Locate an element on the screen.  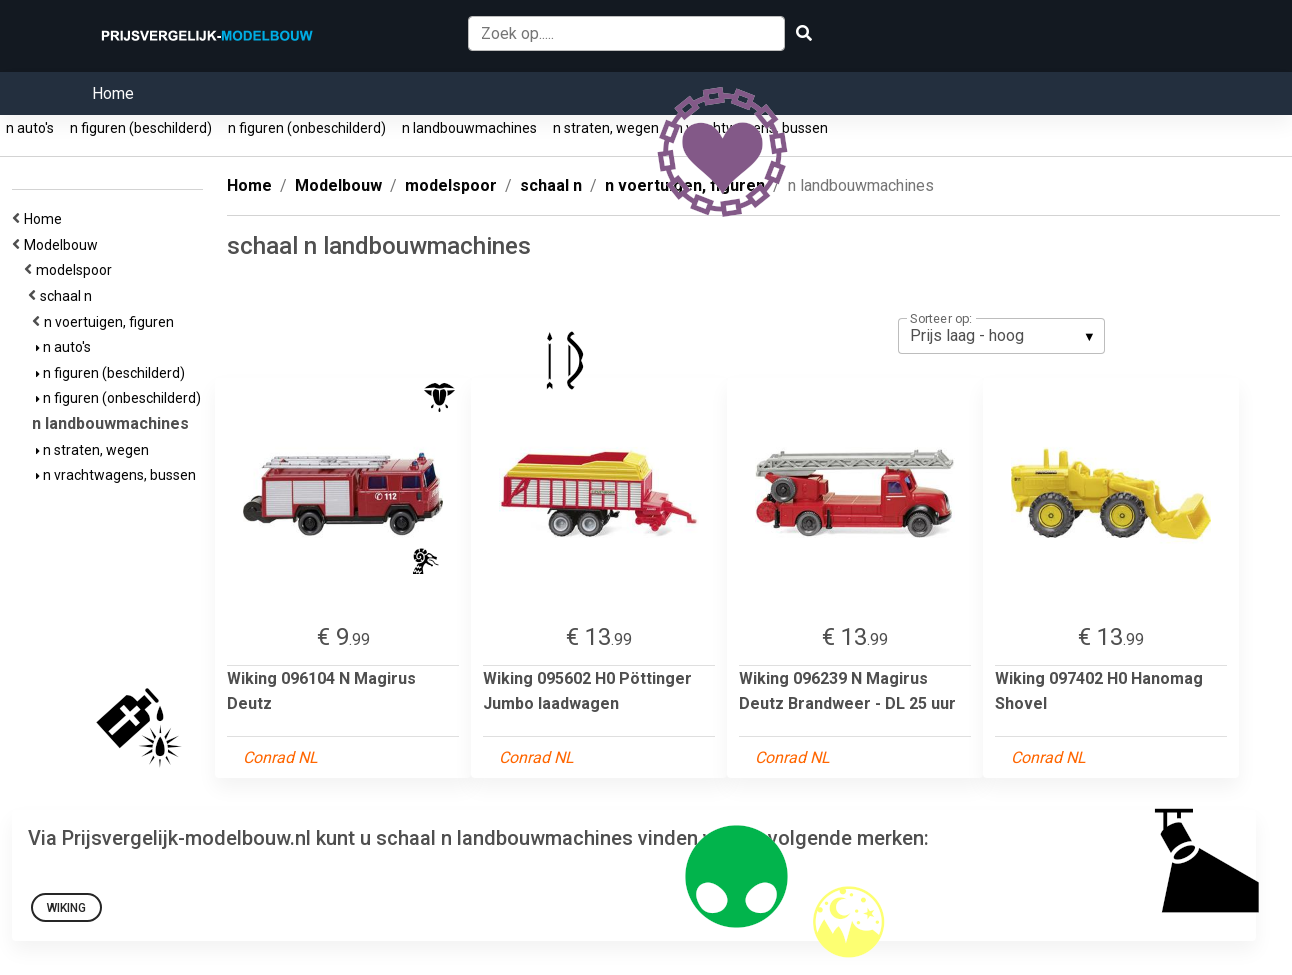
select or summon a soul vessel item is located at coordinates (736, 876).